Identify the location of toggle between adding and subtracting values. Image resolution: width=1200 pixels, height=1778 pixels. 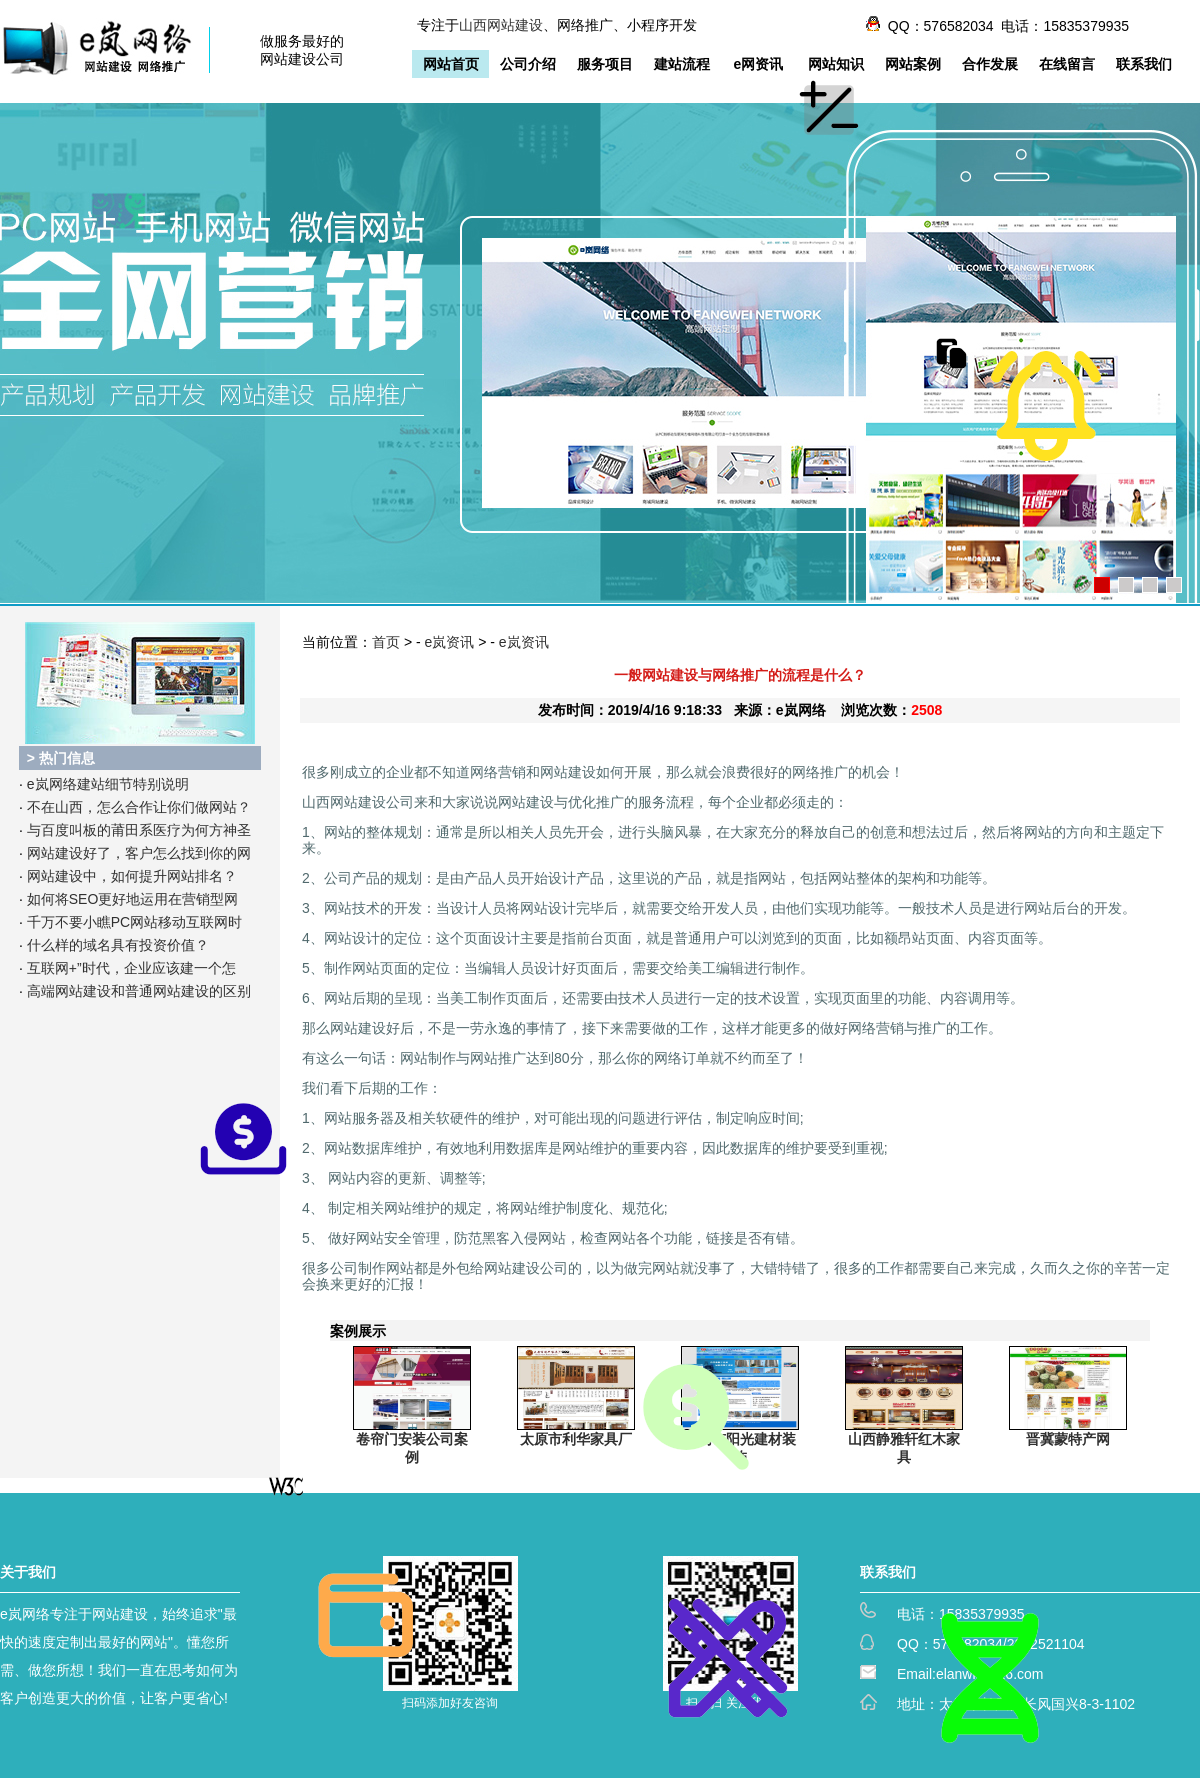
(829, 110).